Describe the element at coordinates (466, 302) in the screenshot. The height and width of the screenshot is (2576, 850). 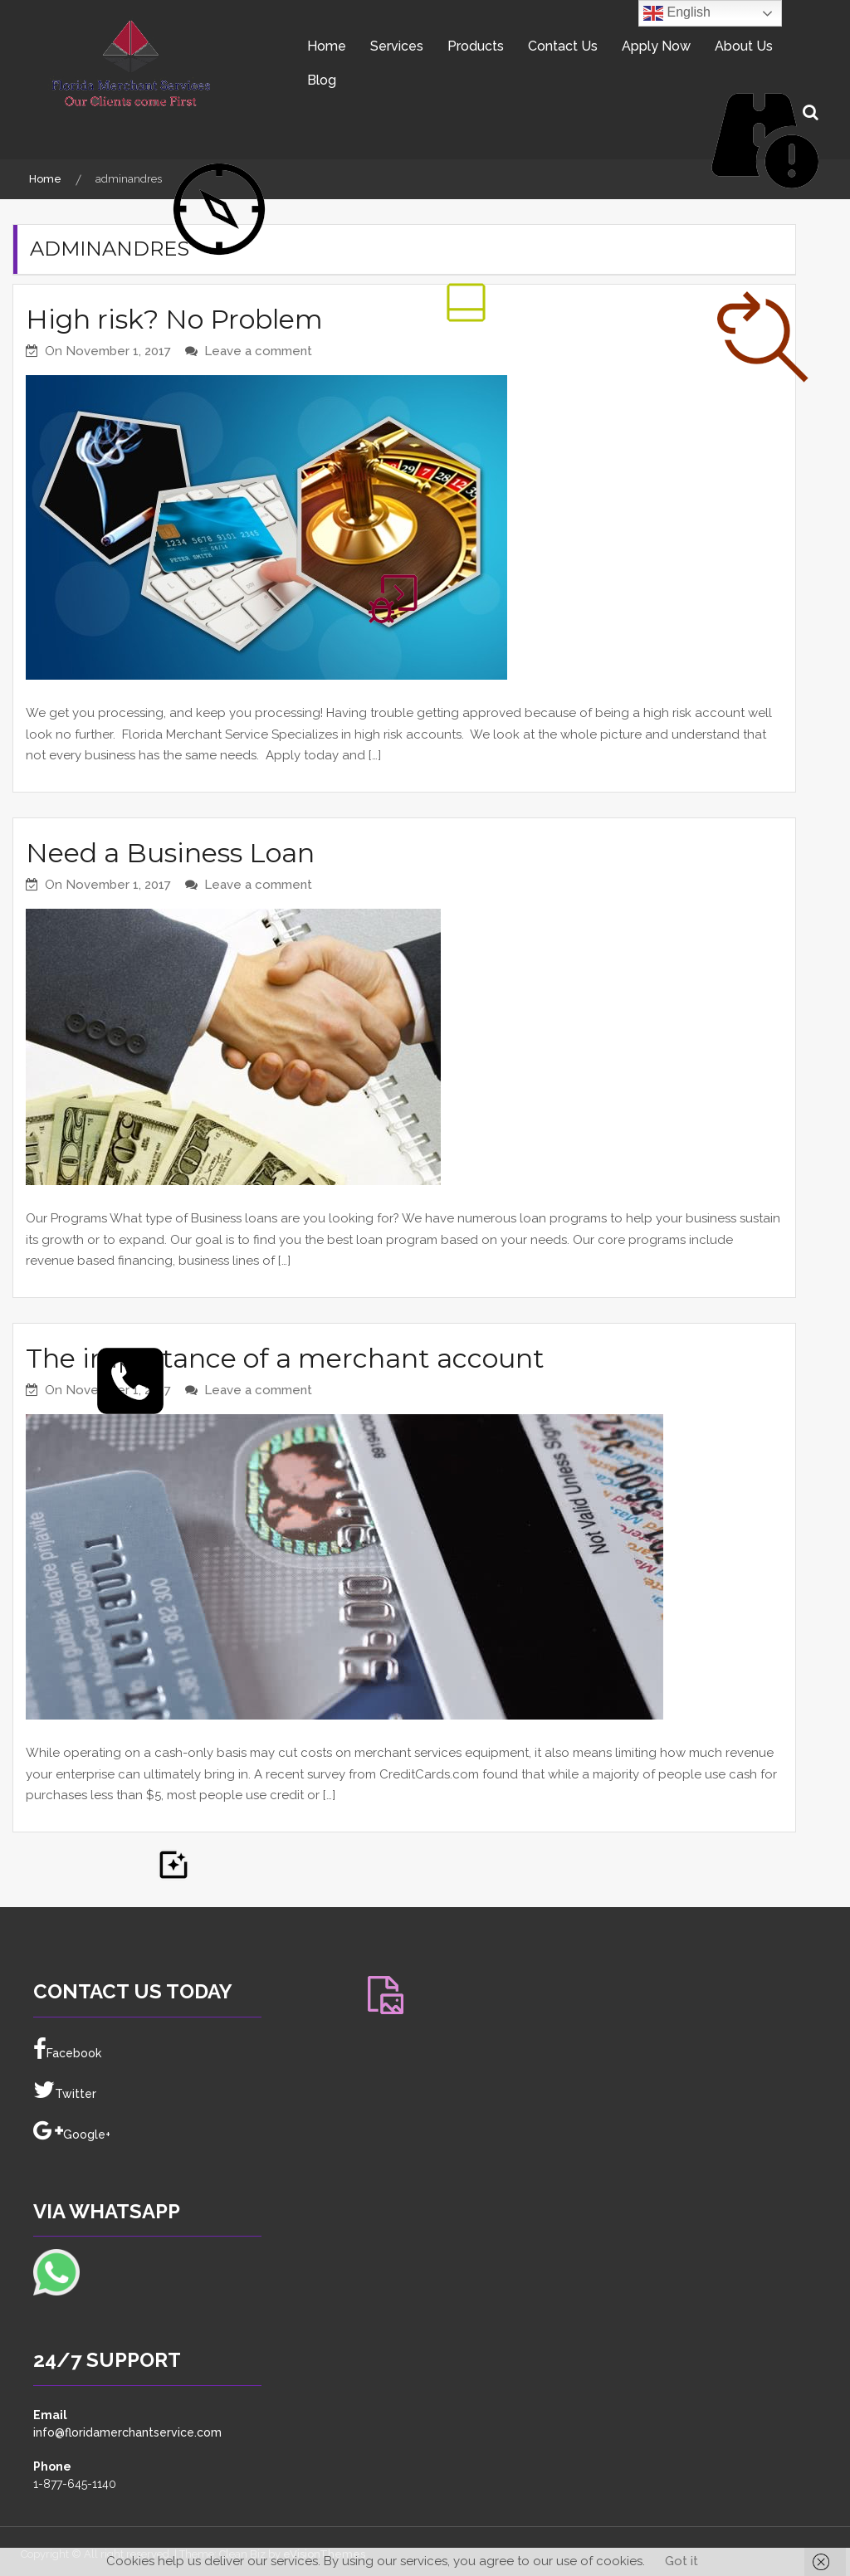
I see `hide the bottom panel` at that location.